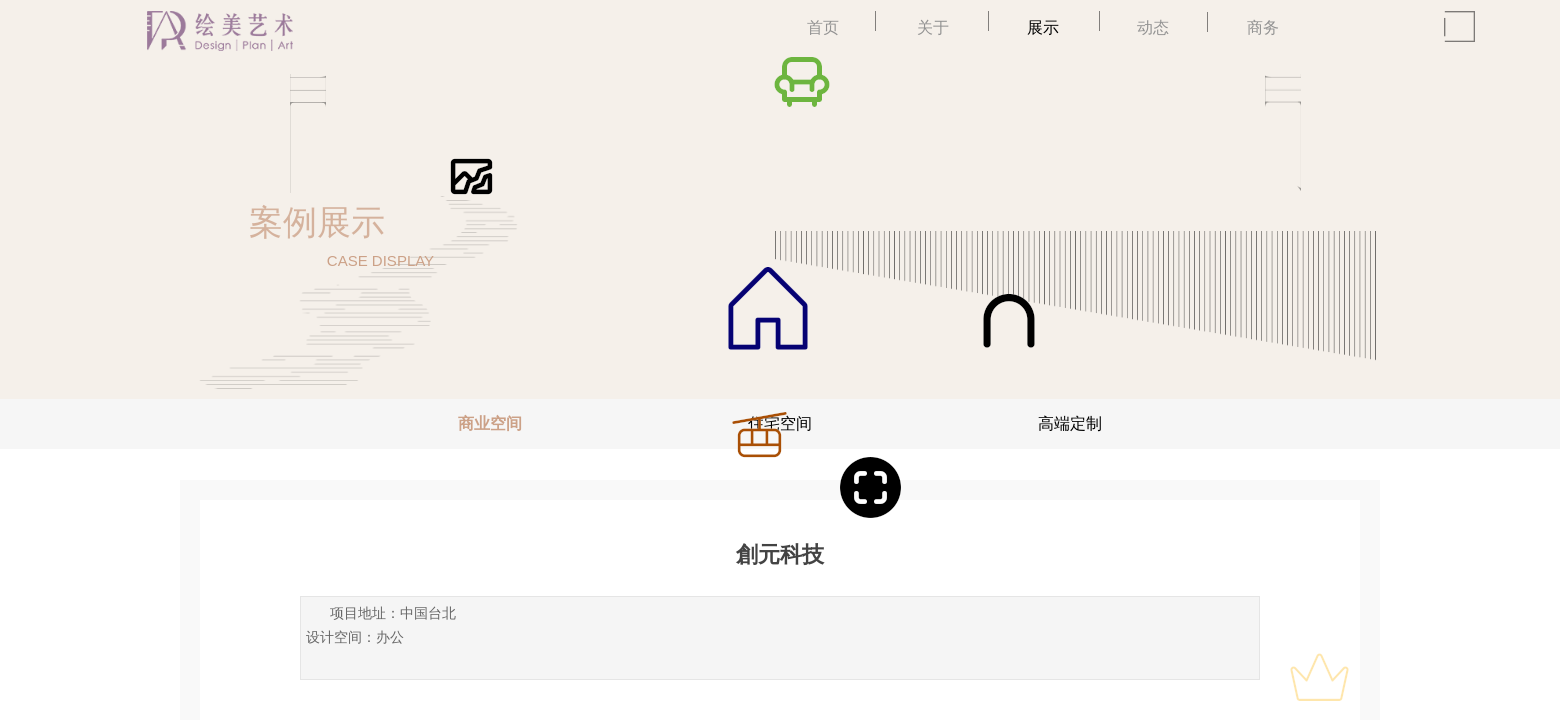 The width and height of the screenshot is (1560, 720). What do you see at coordinates (1319, 680) in the screenshot?
I see `indicates premium or pro membership status` at bounding box center [1319, 680].